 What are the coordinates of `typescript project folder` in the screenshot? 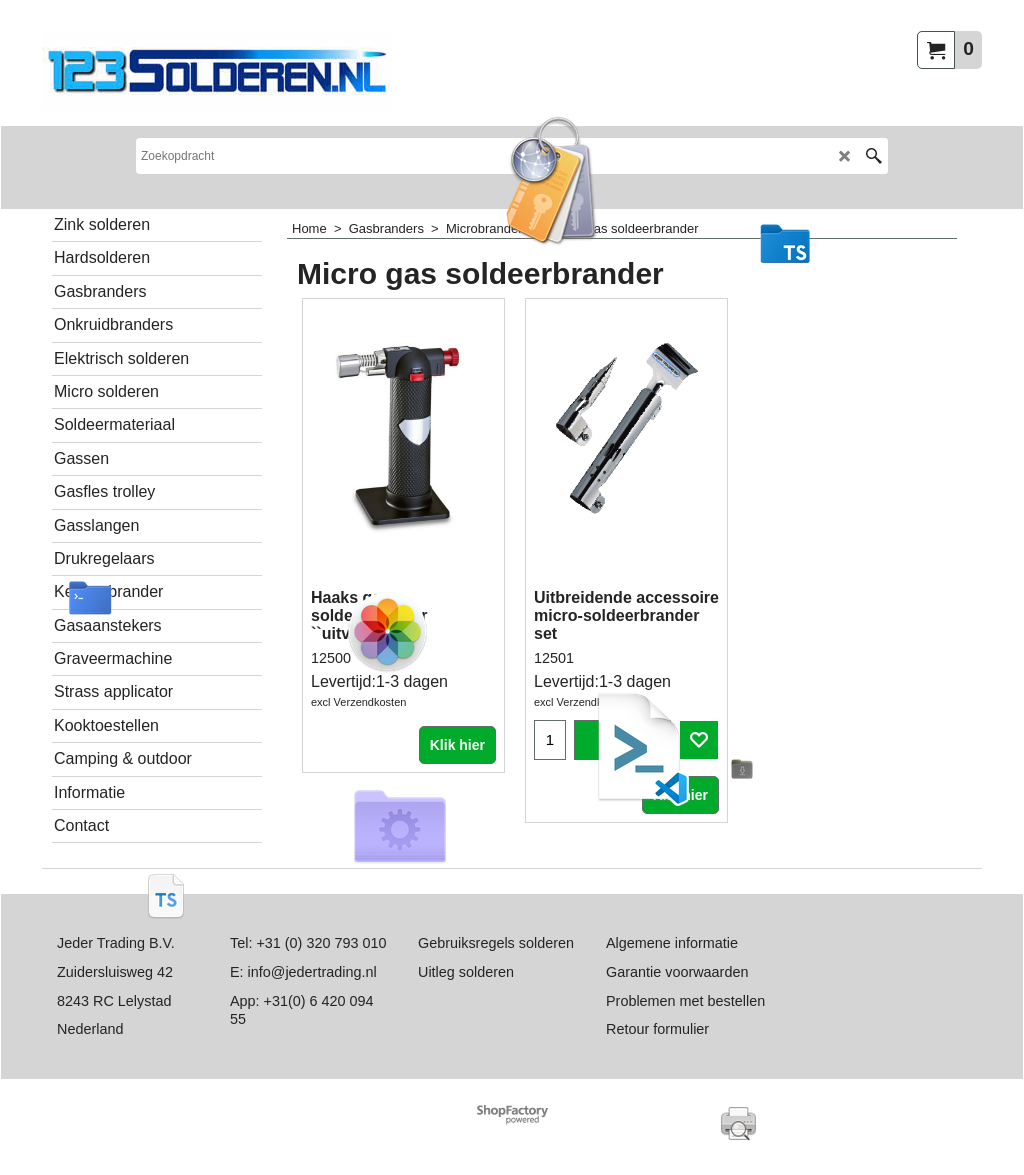 It's located at (785, 245).